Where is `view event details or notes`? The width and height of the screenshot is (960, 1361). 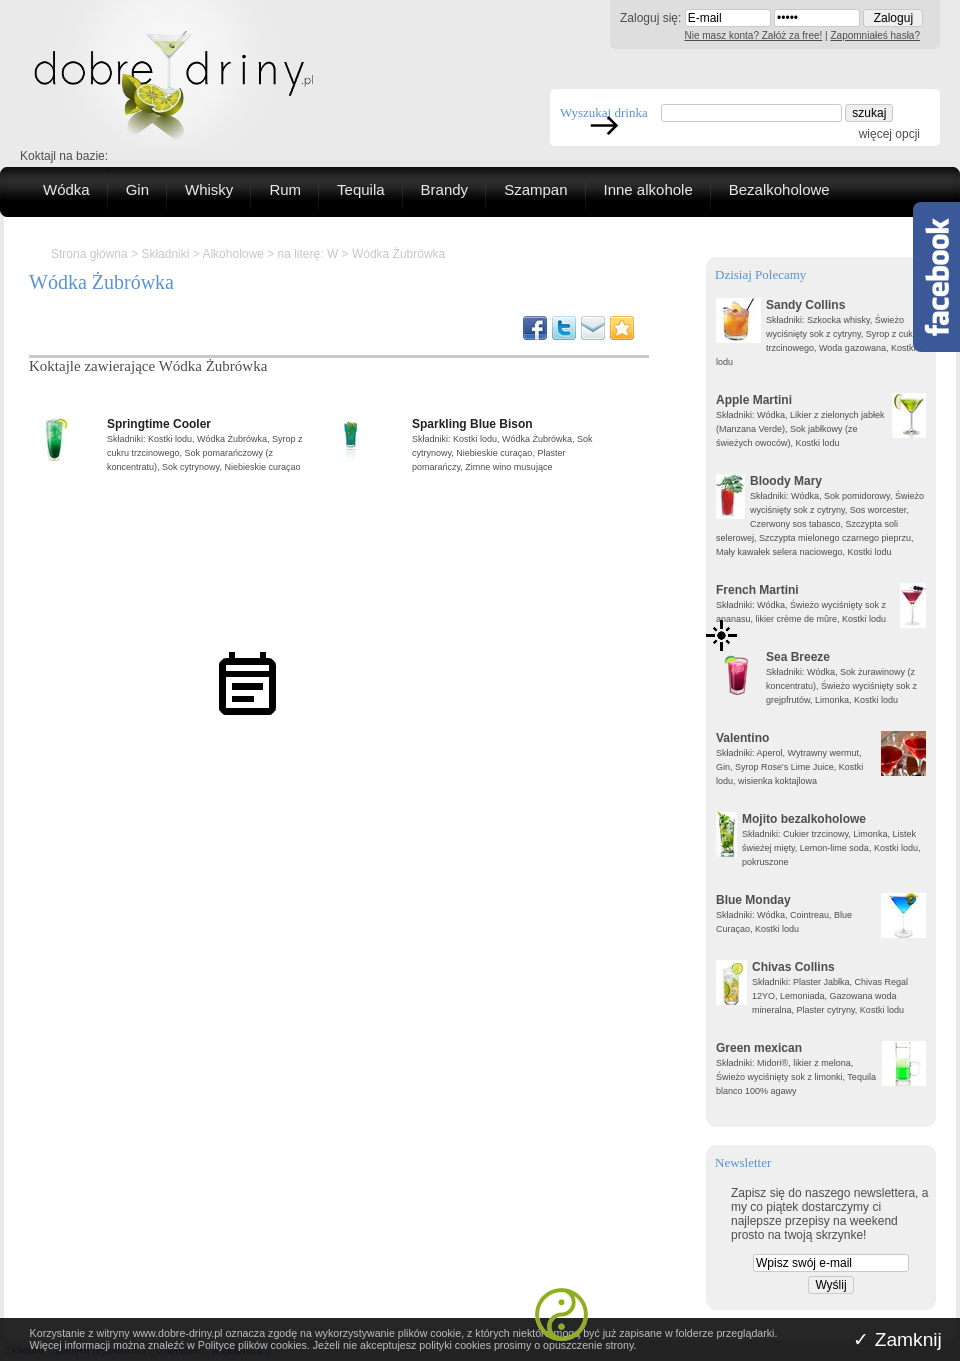
view event details or notes is located at coordinates (247, 686).